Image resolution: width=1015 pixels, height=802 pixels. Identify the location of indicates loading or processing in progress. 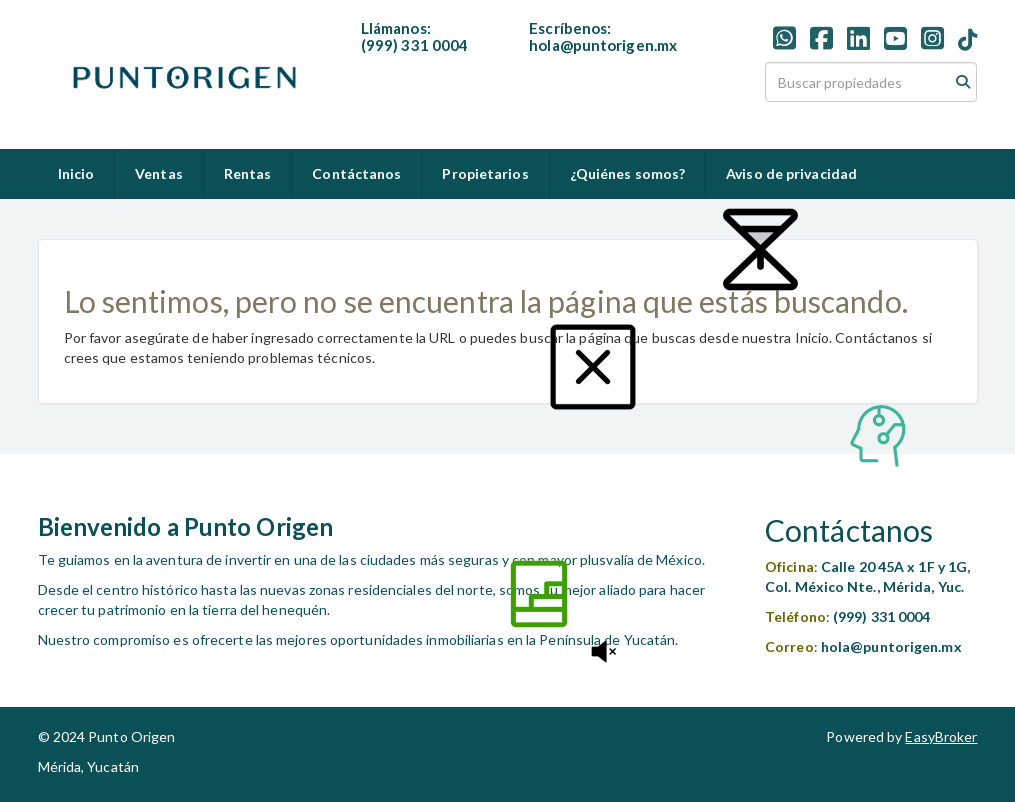
(760, 249).